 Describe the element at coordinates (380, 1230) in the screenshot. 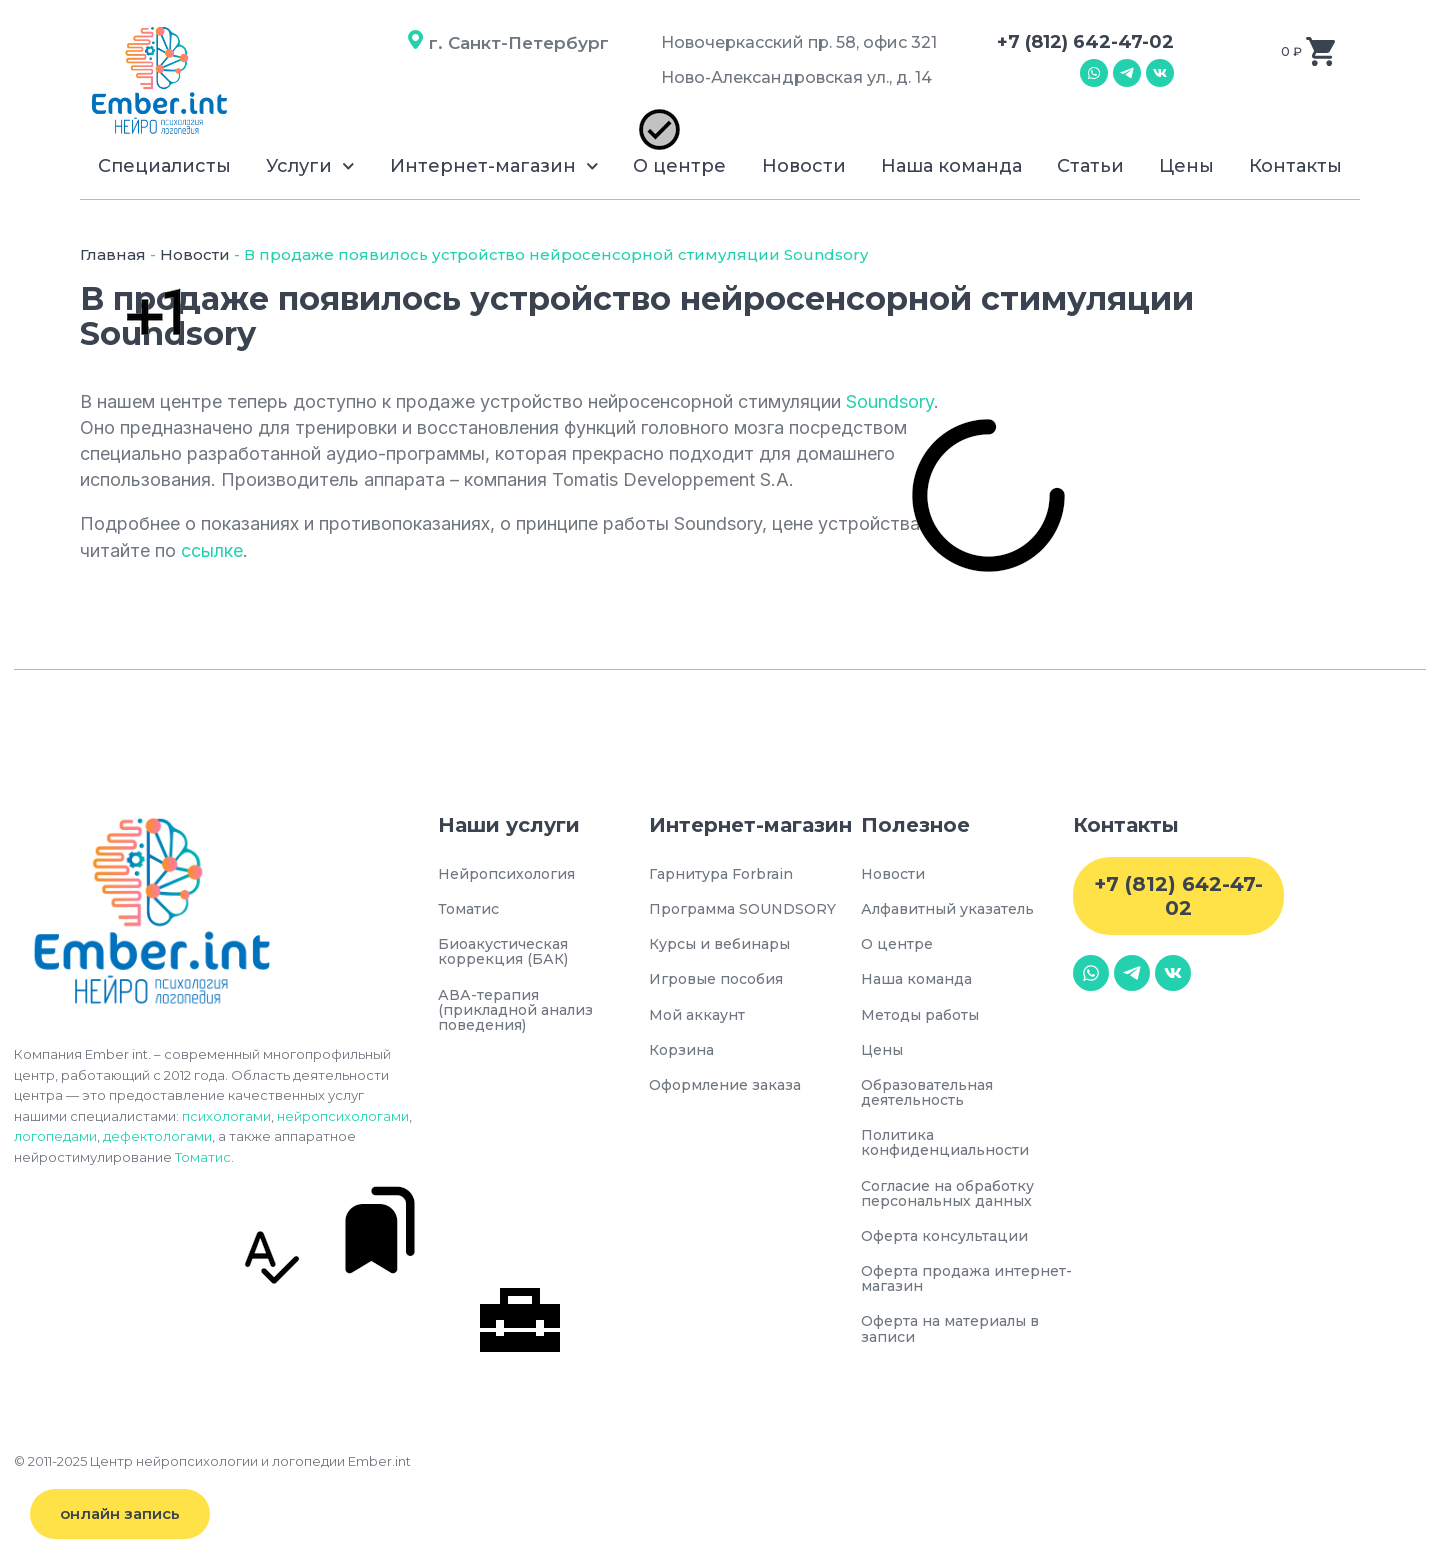

I see `view your saved bookmarks` at that location.